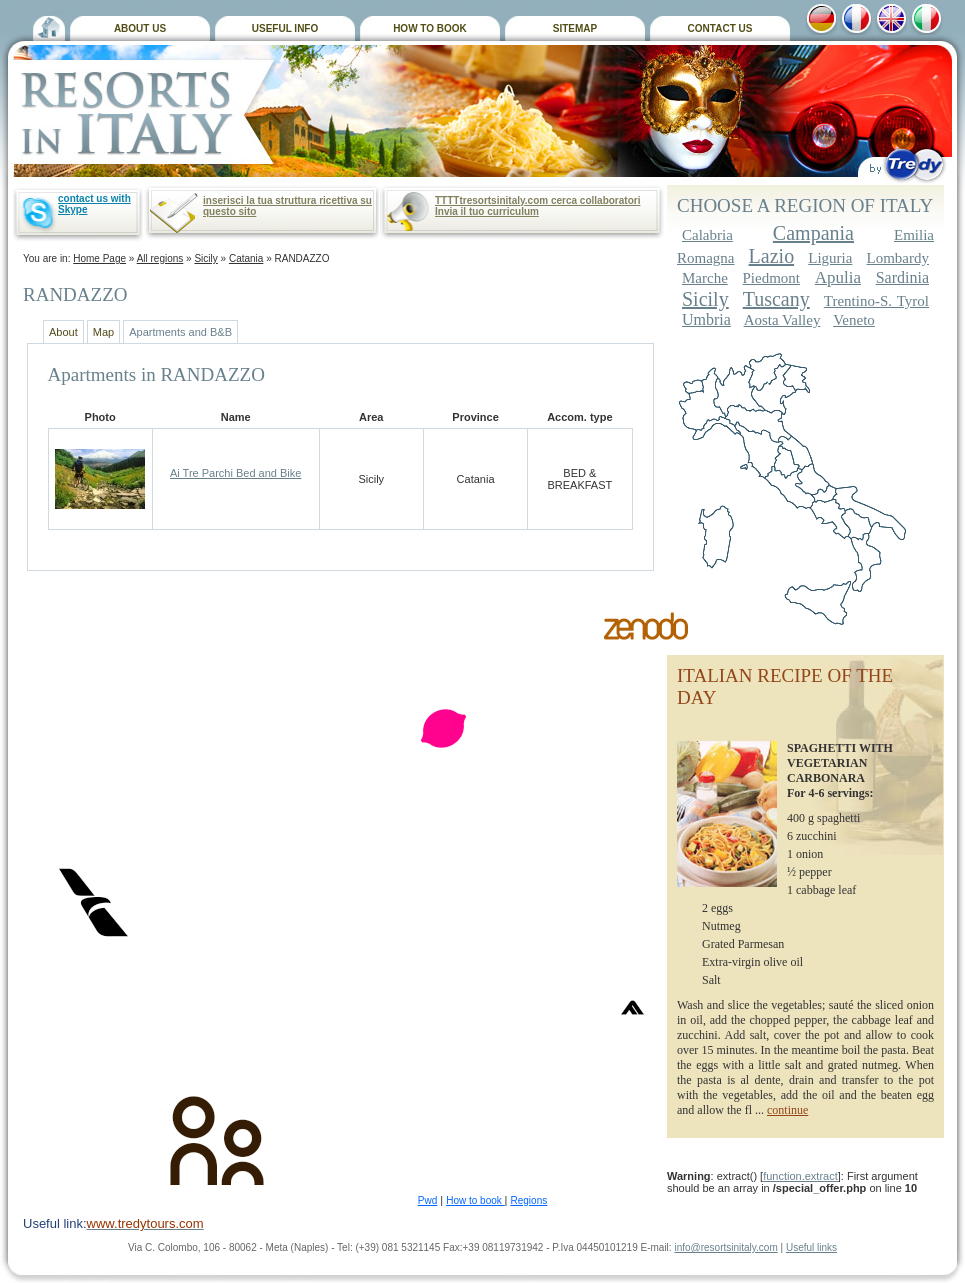  What do you see at coordinates (632, 1007) in the screenshot?
I see `launch THE FINALS game` at bounding box center [632, 1007].